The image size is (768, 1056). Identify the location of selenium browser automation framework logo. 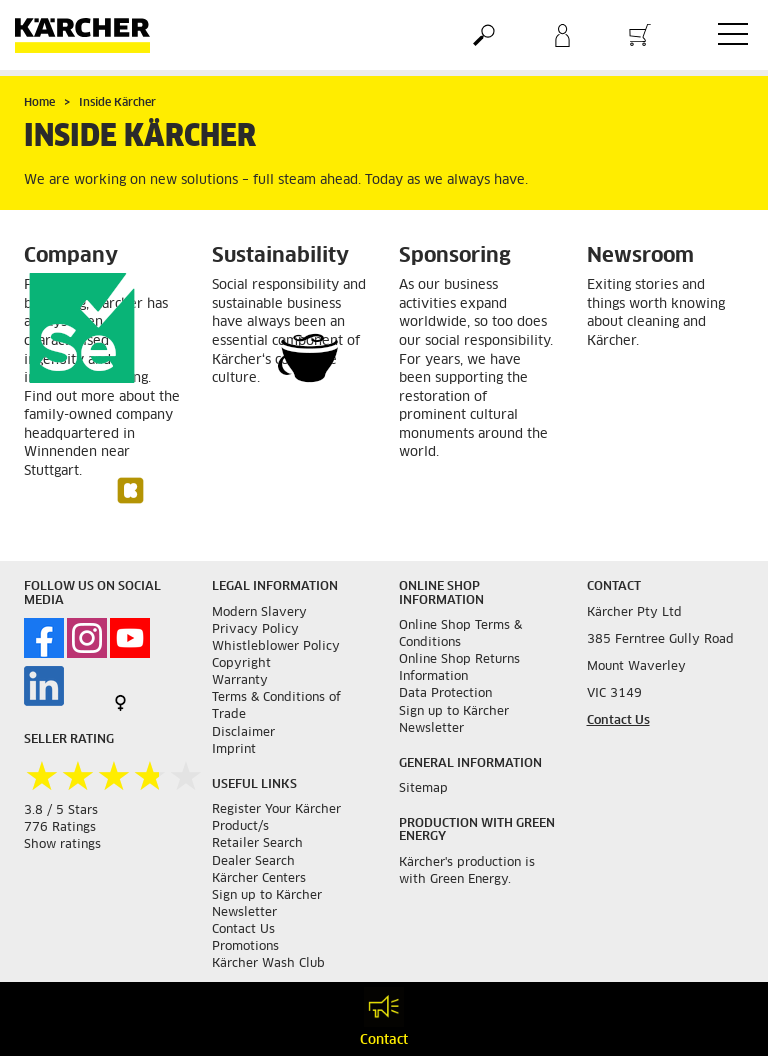
(82, 328).